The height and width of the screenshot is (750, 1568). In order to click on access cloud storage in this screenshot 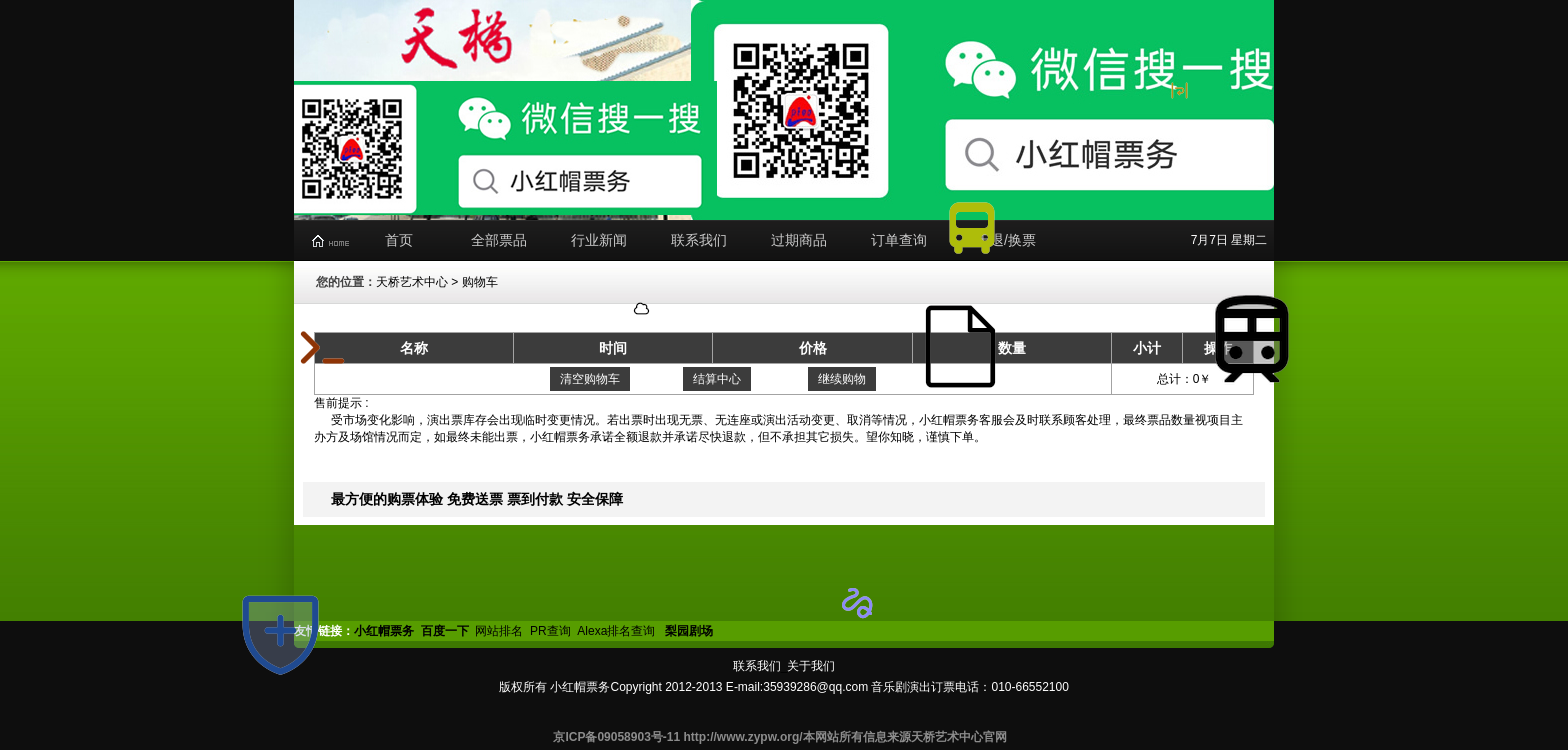, I will do `click(641, 308)`.